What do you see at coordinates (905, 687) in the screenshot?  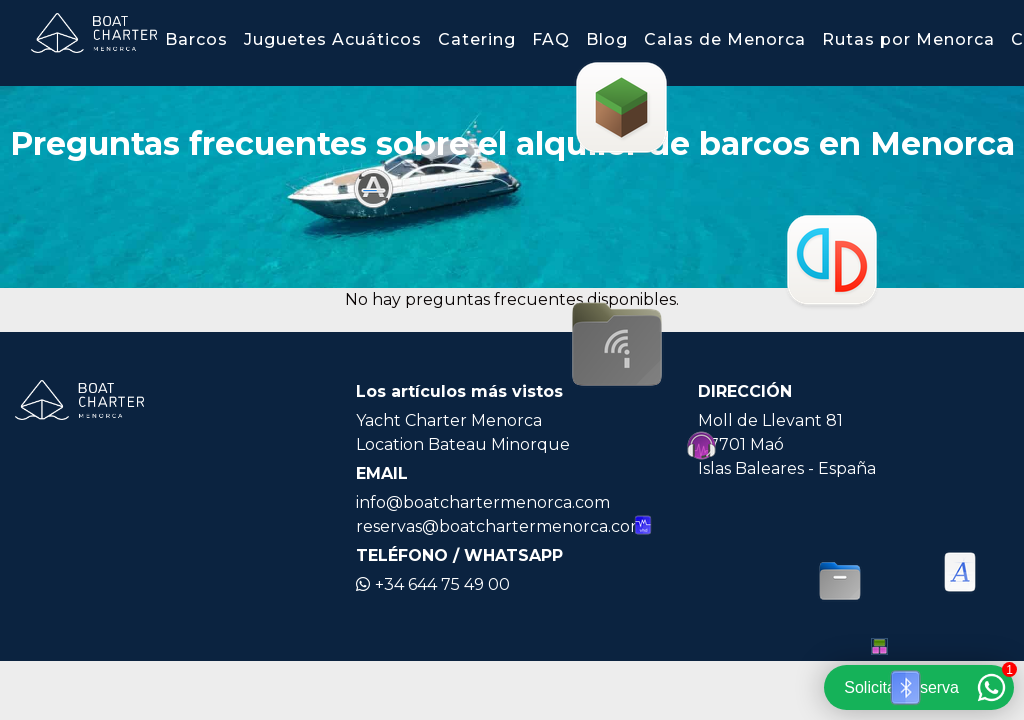 I see `open bluetooth settings` at bounding box center [905, 687].